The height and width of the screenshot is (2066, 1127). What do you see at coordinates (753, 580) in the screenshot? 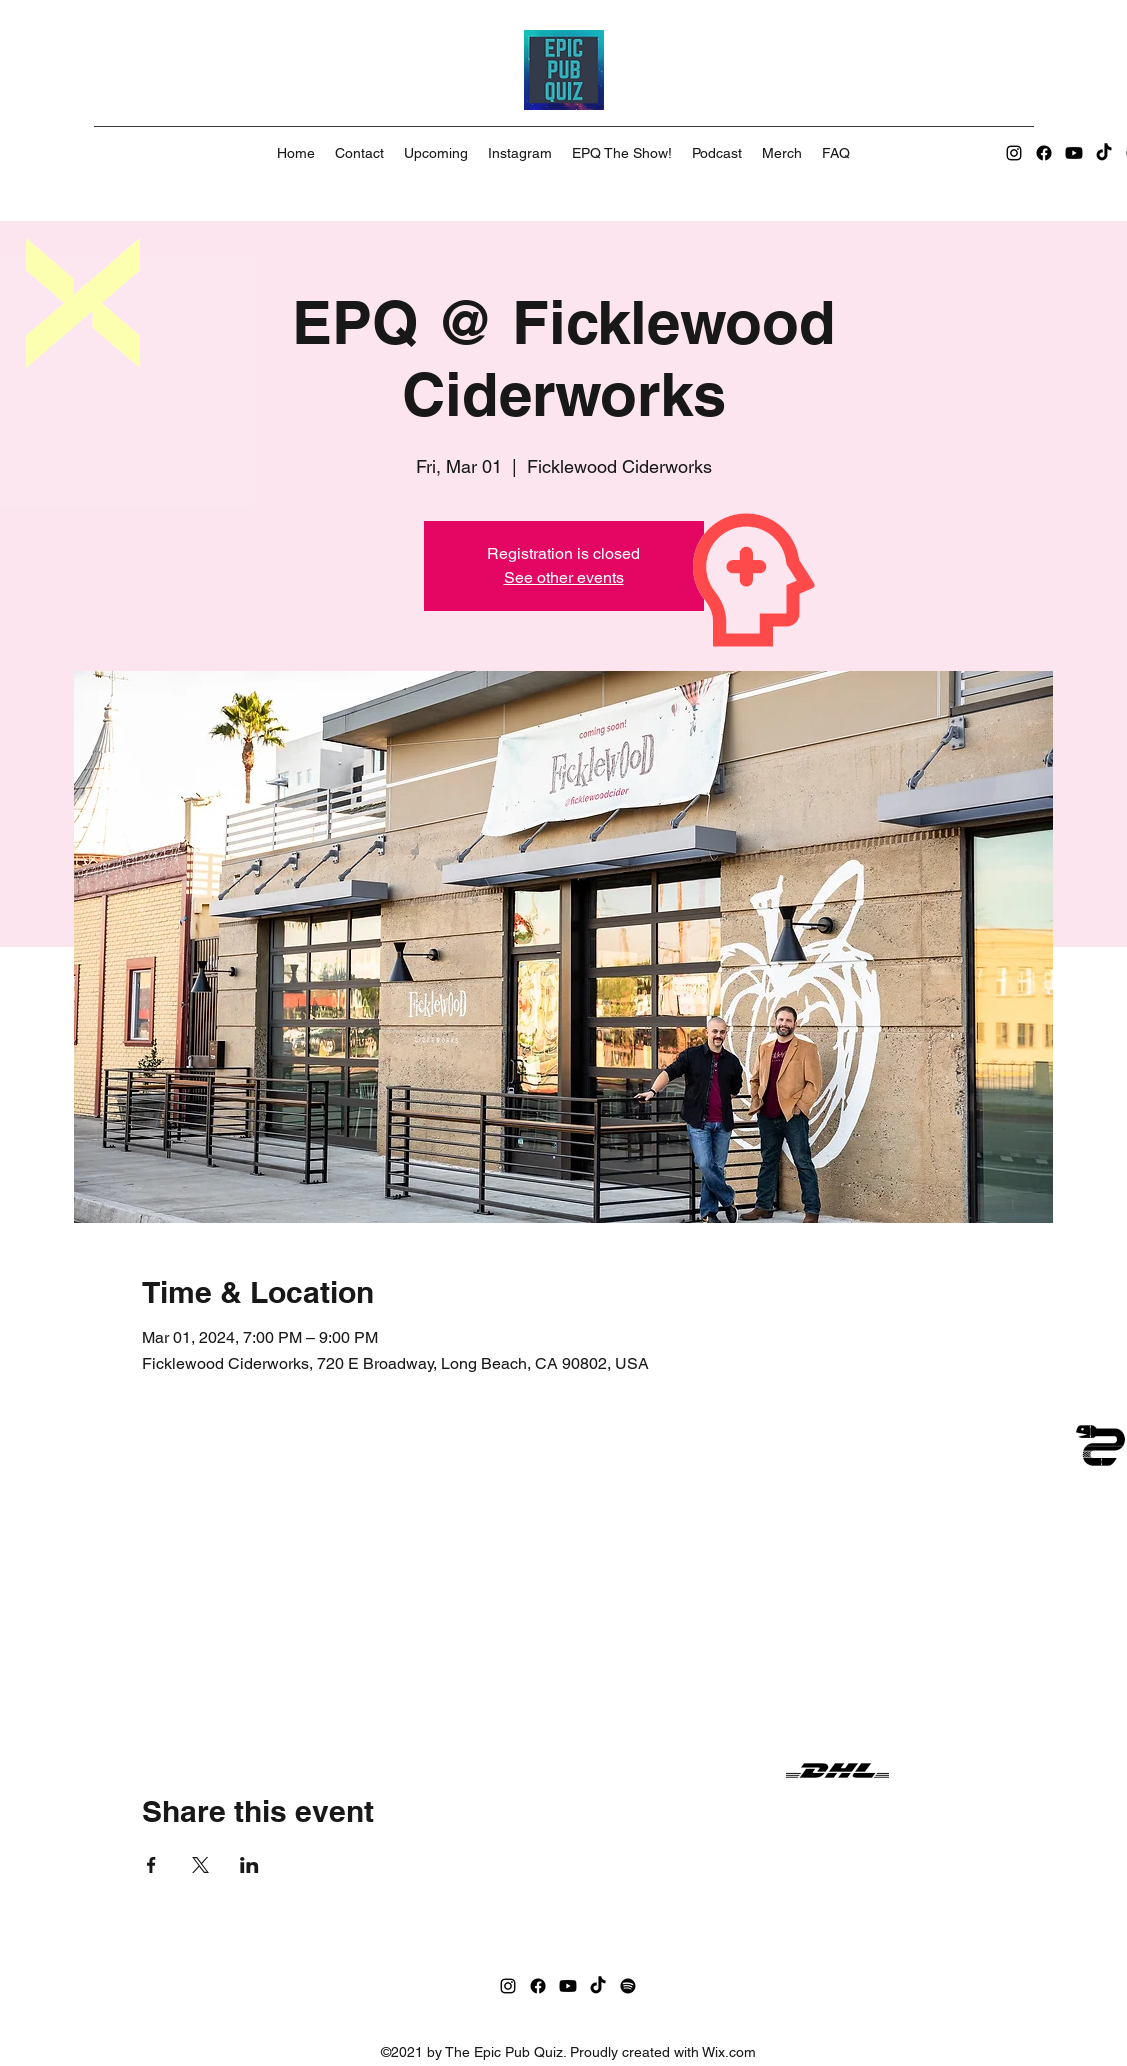
I see `access mental health resources` at bounding box center [753, 580].